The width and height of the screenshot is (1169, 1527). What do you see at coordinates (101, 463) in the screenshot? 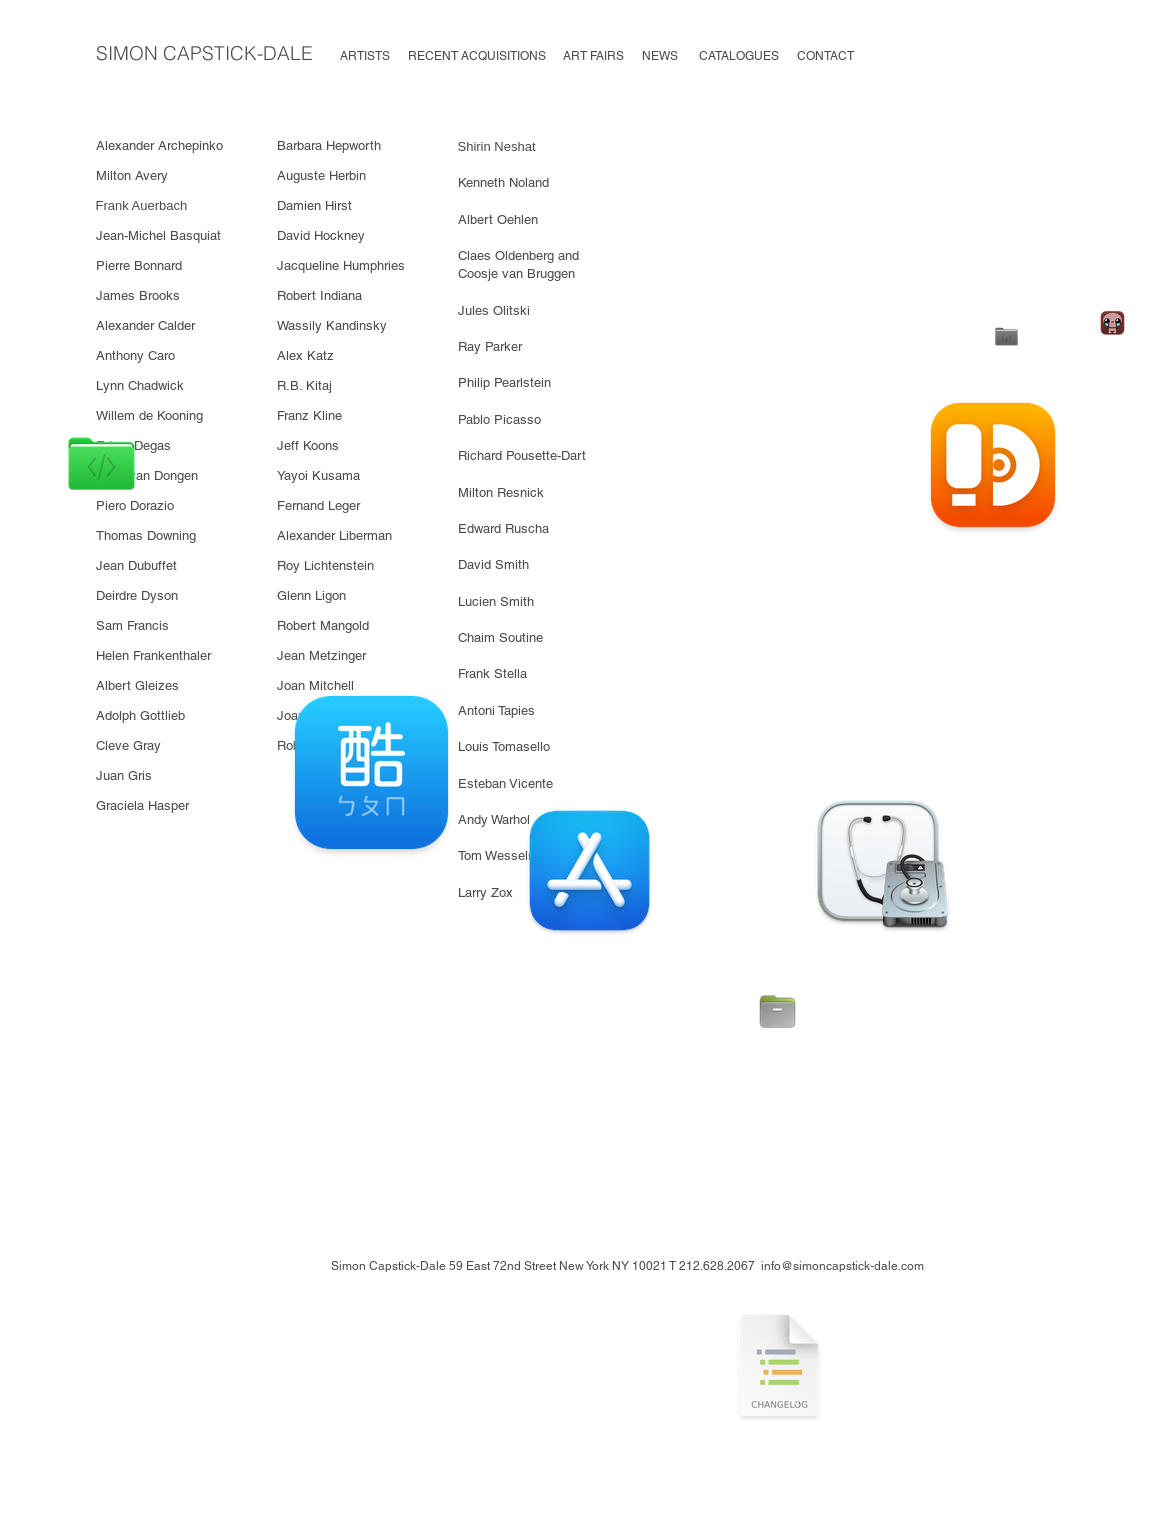
I see `open your code projects folder` at bounding box center [101, 463].